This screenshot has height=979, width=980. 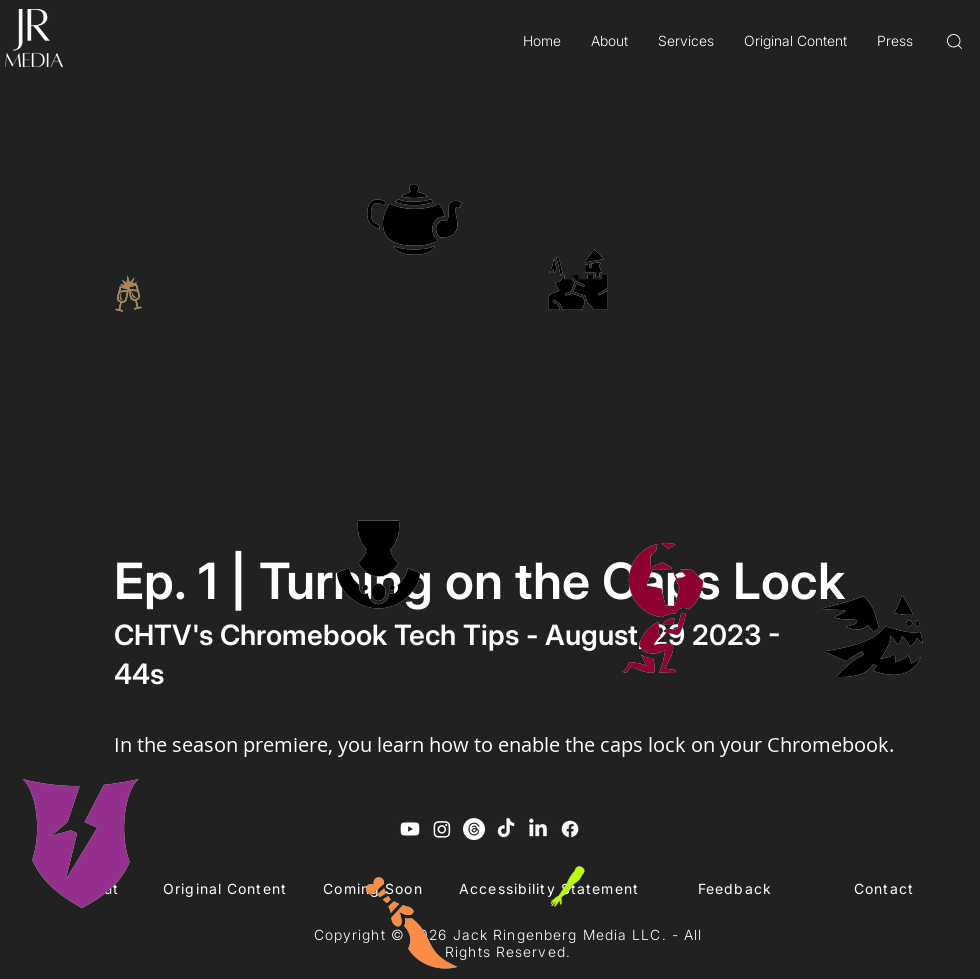 What do you see at coordinates (78, 842) in the screenshot?
I see `indicates broken or compromised security` at bounding box center [78, 842].